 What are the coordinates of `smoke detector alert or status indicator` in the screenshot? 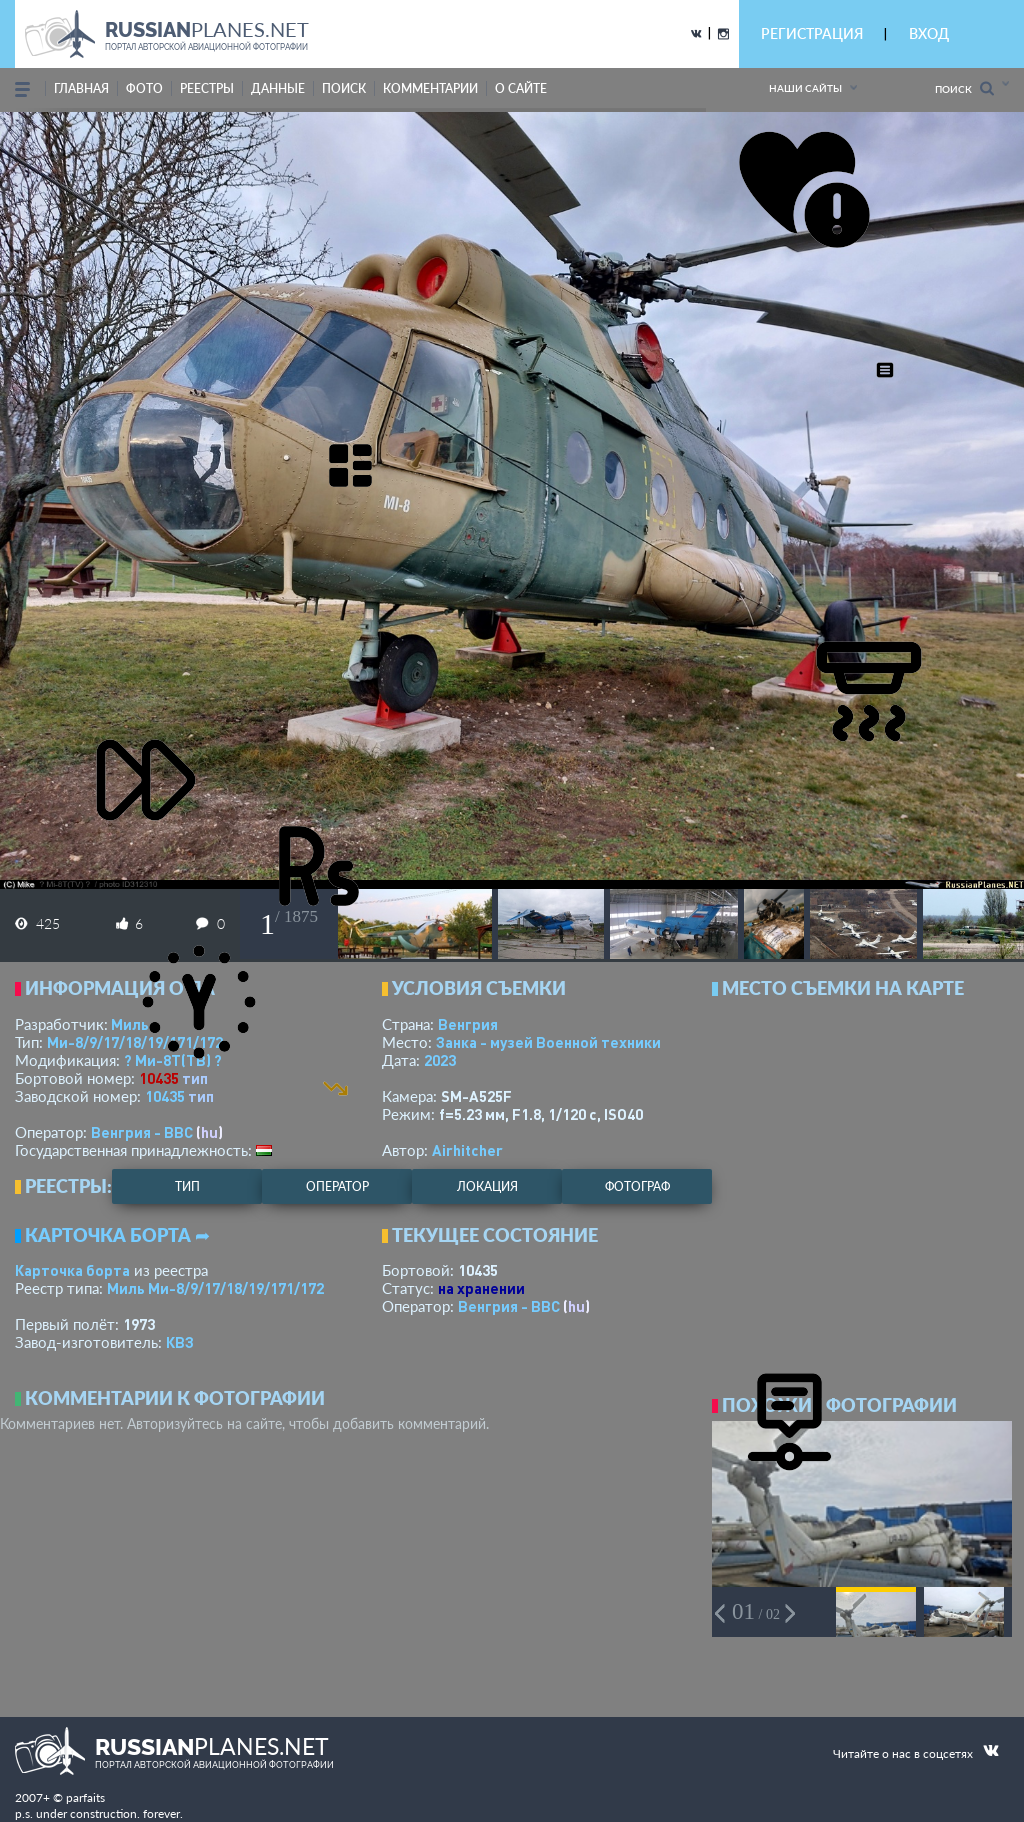 It's located at (869, 689).